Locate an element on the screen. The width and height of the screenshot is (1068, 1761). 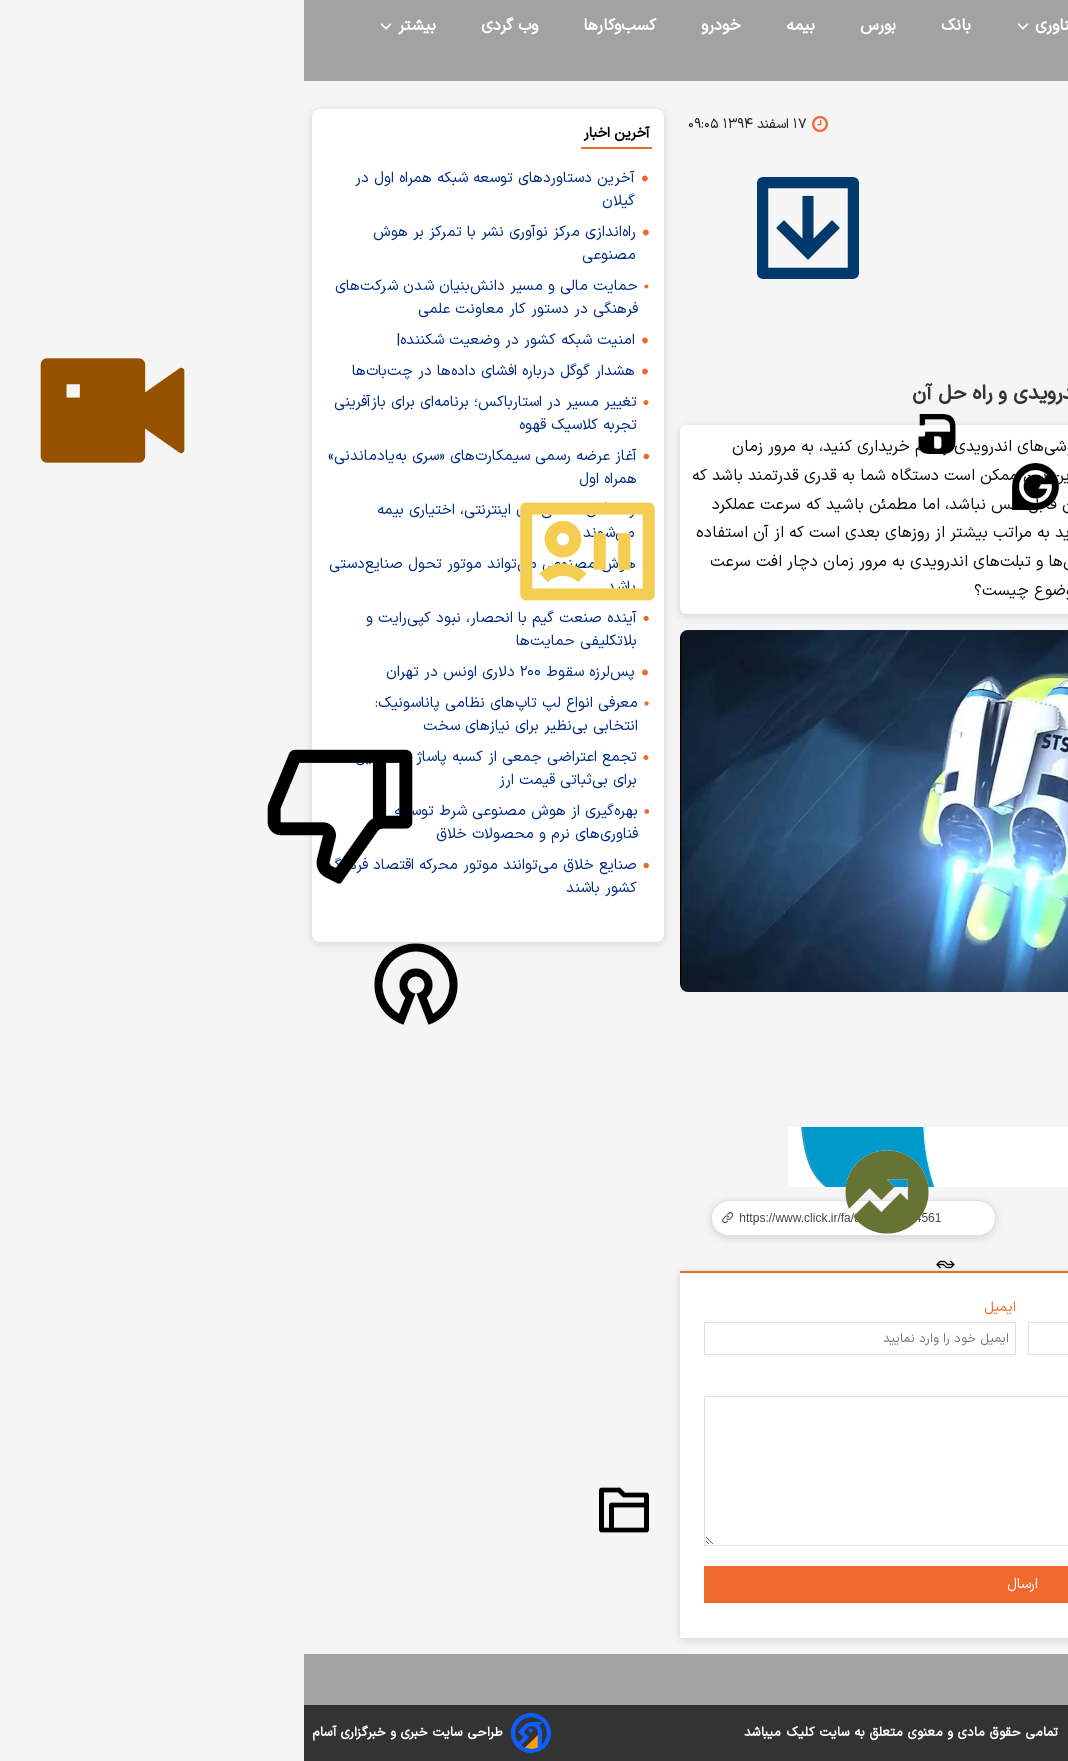
open MetaGer search engine is located at coordinates (937, 434).